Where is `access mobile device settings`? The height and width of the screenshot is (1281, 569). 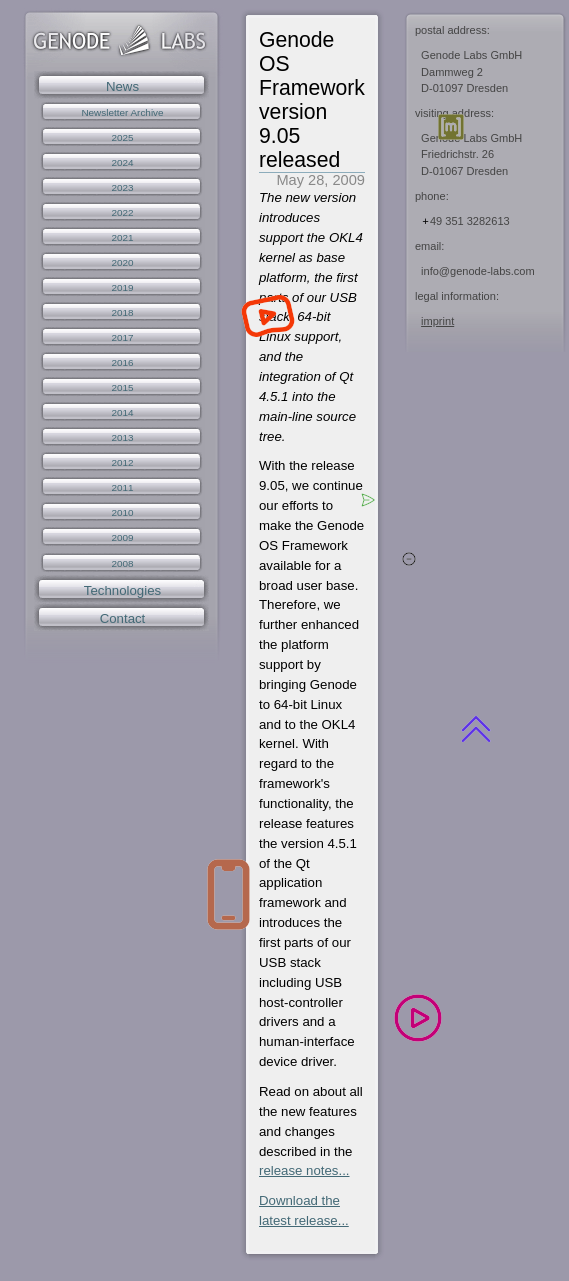 access mobile device settings is located at coordinates (228, 894).